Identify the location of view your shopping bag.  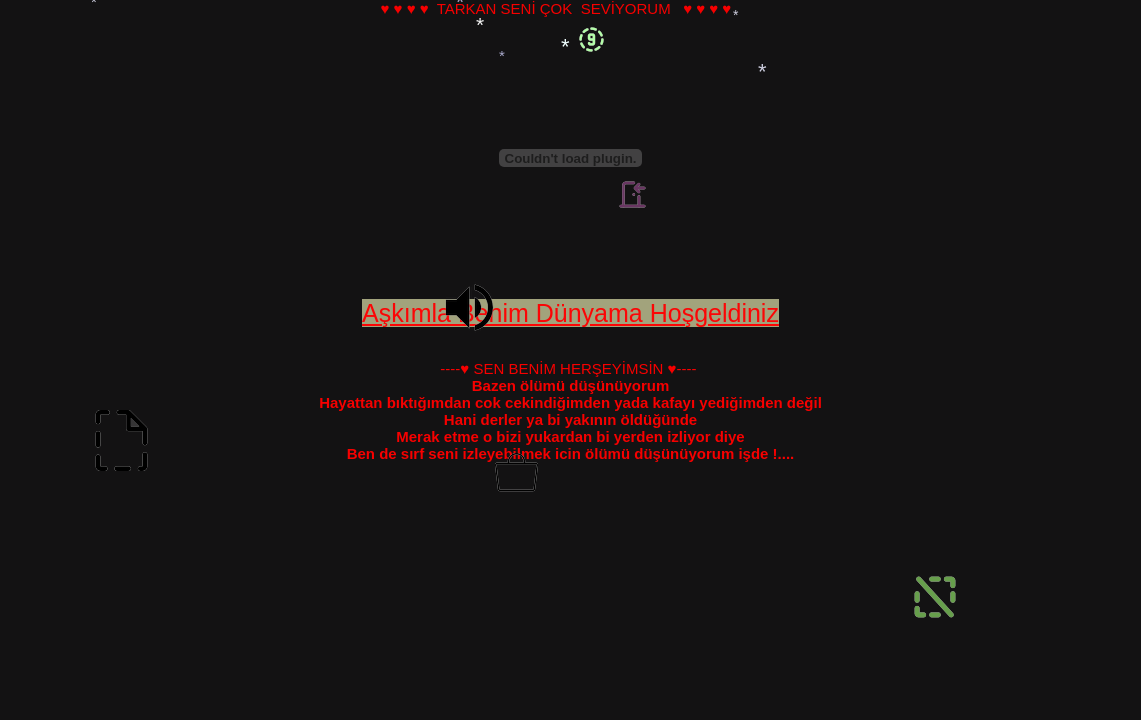
(516, 474).